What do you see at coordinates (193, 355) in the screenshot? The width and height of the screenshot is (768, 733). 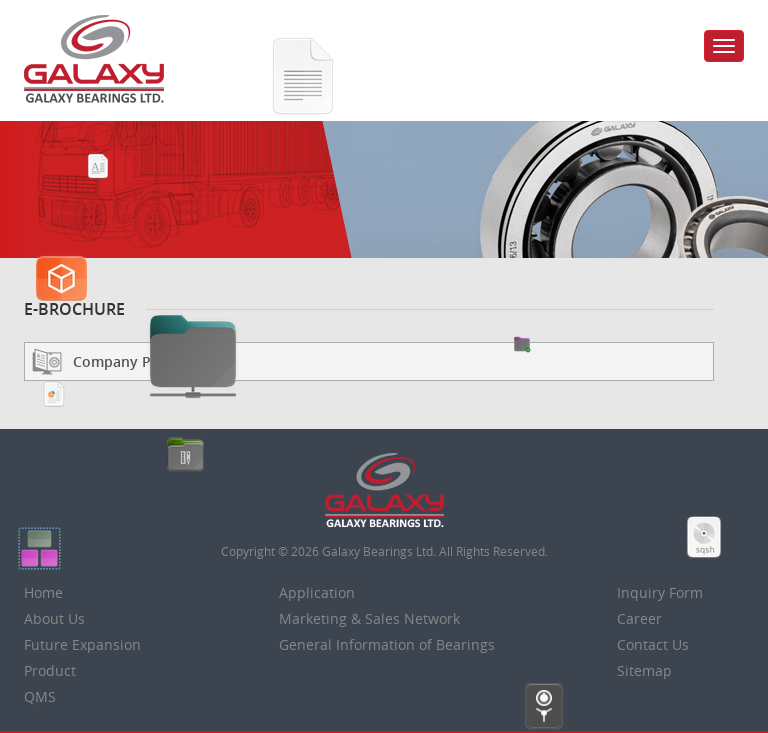 I see `access files stored on a remote server` at bounding box center [193, 355].